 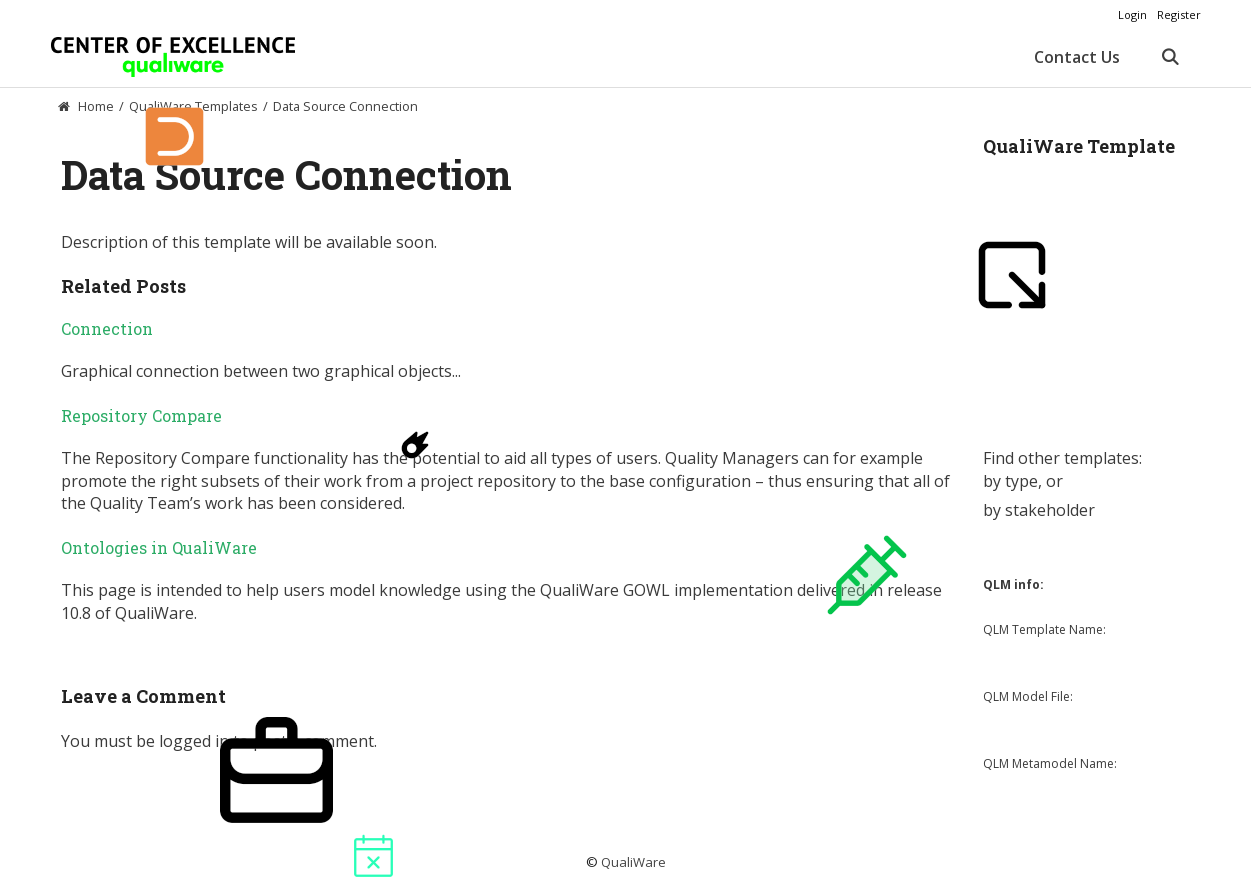 What do you see at coordinates (415, 445) in the screenshot?
I see `indicates a trending or viral item` at bounding box center [415, 445].